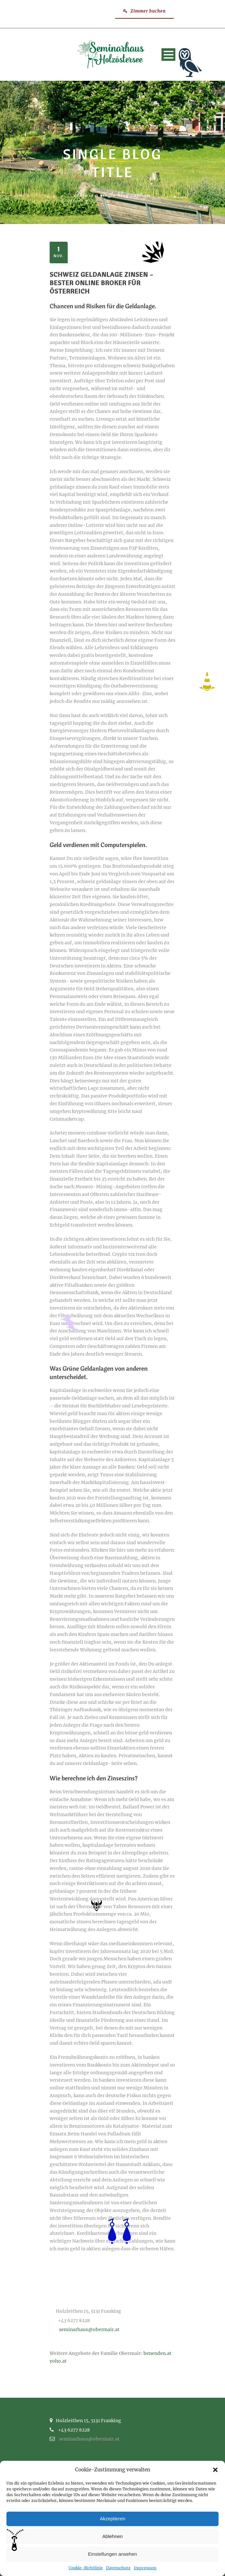  What do you see at coordinates (207, 681) in the screenshot?
I see `indicates an area under construction or maintenance` at bounding box center [207, 681].